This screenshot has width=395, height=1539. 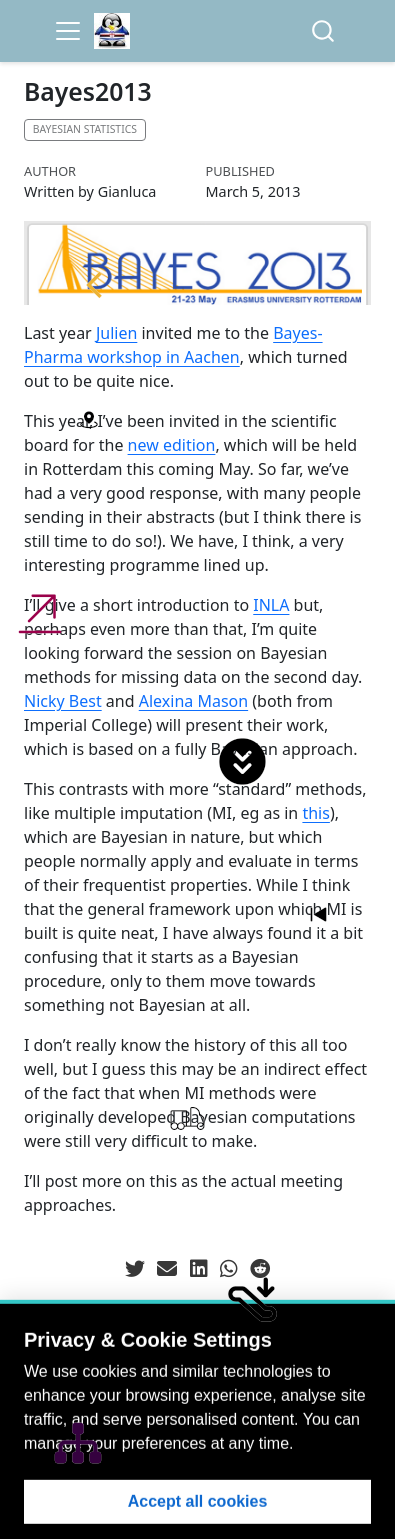 I want to click on go back to the previous screen, so click(x=94, y=285).